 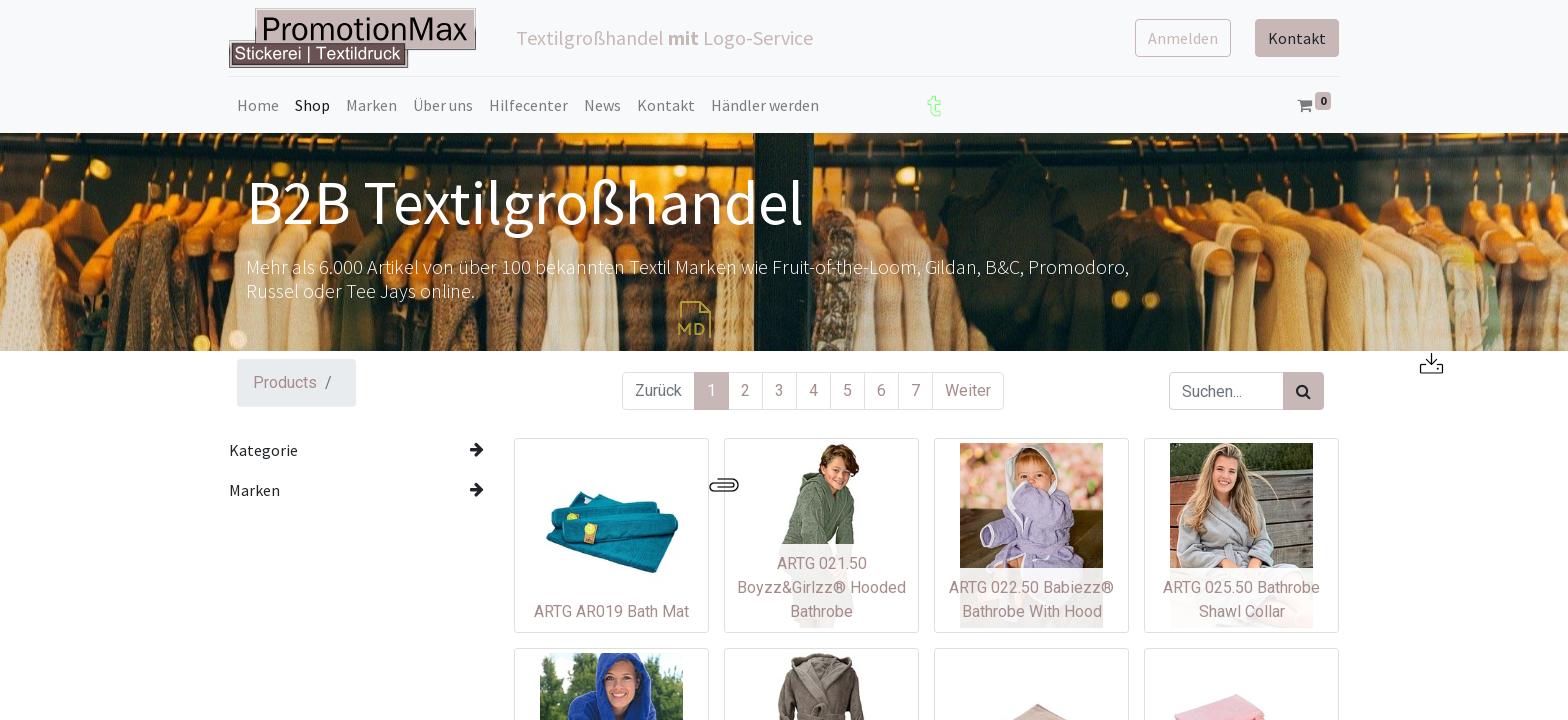 I want to click on attach a file to your message, so click(x=724, y=485).